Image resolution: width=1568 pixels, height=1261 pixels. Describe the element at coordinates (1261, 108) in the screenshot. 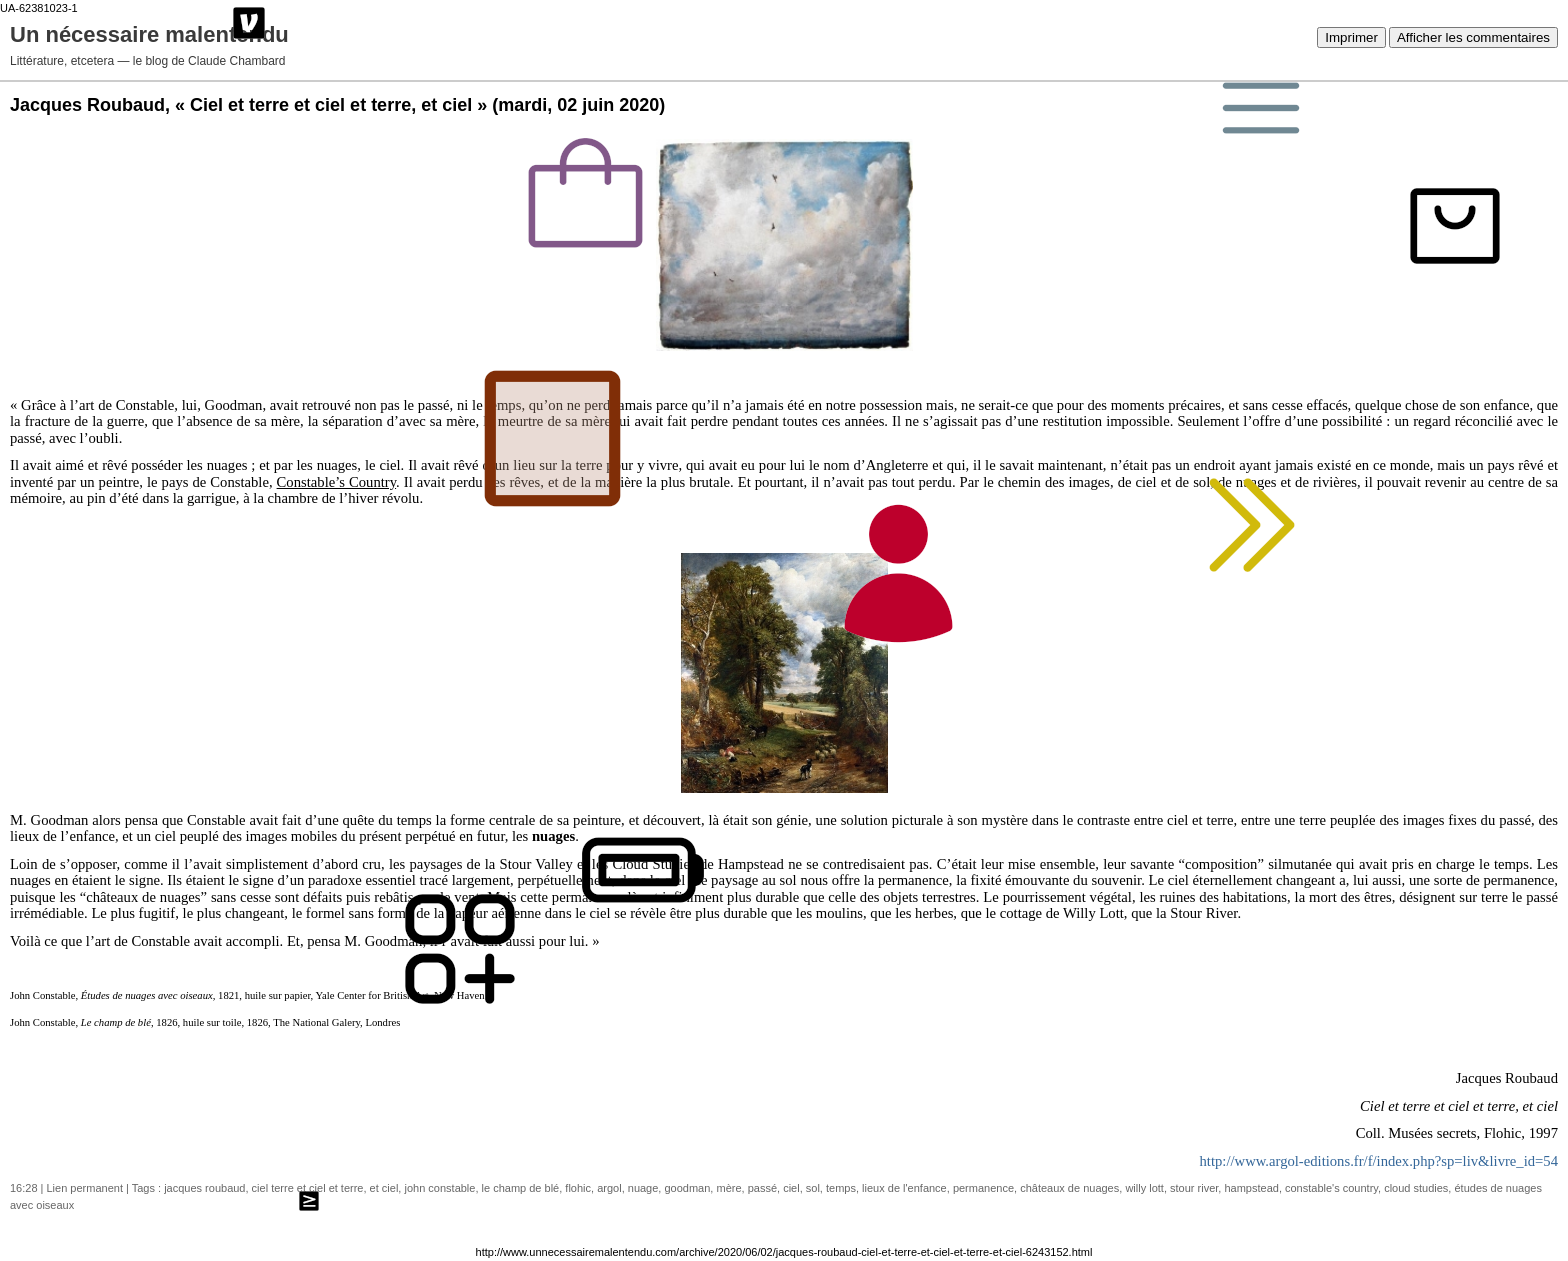

I see `open navigation menu` at that location.